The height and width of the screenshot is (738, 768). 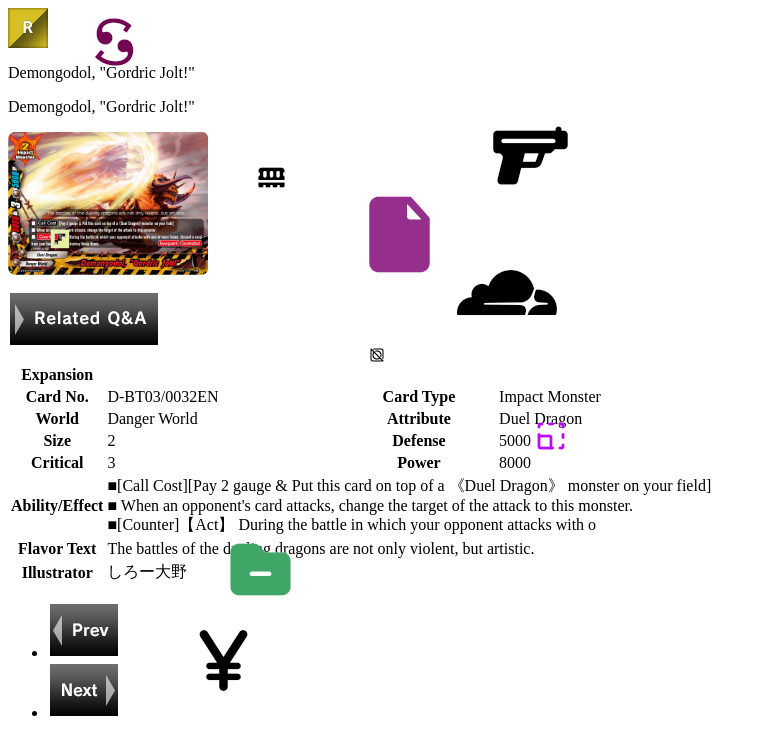 I want to click on view or open a file, so click(x=399, y=234).